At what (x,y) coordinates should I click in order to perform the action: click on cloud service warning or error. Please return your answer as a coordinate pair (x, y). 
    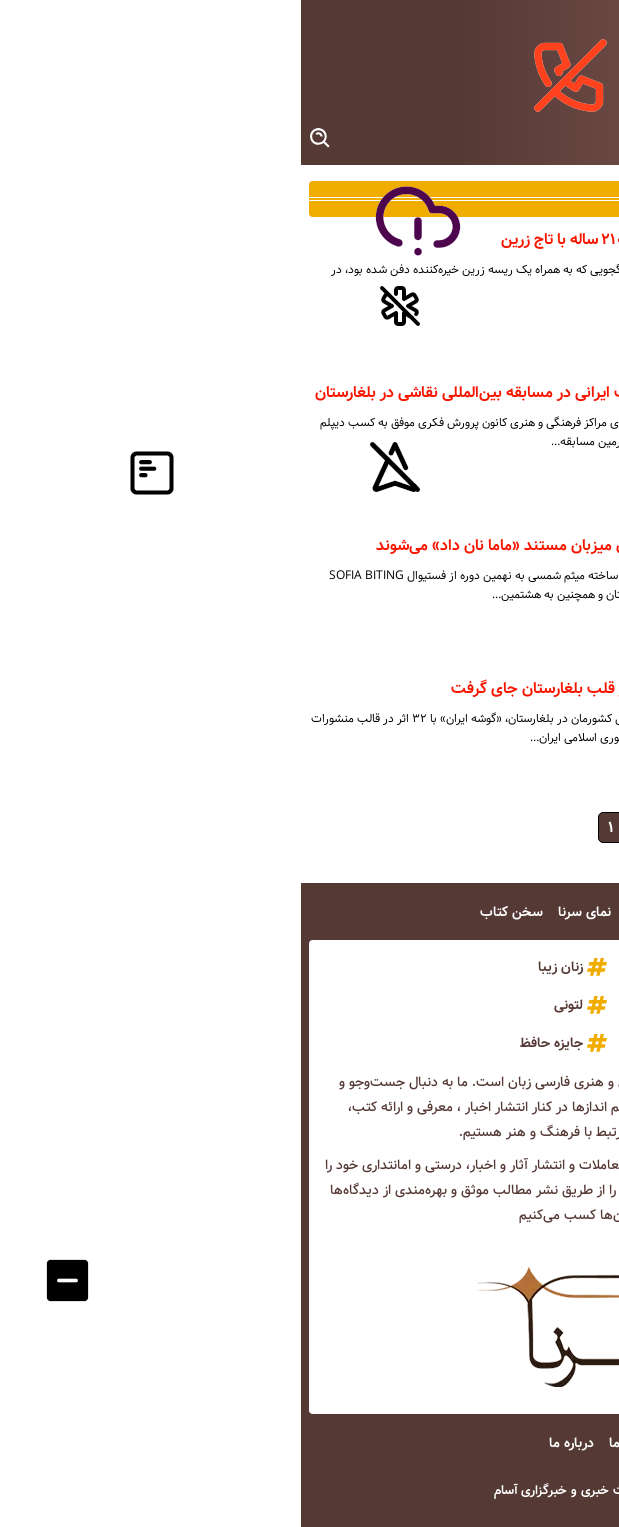
    Looking at the image, I should click on (418, 221).